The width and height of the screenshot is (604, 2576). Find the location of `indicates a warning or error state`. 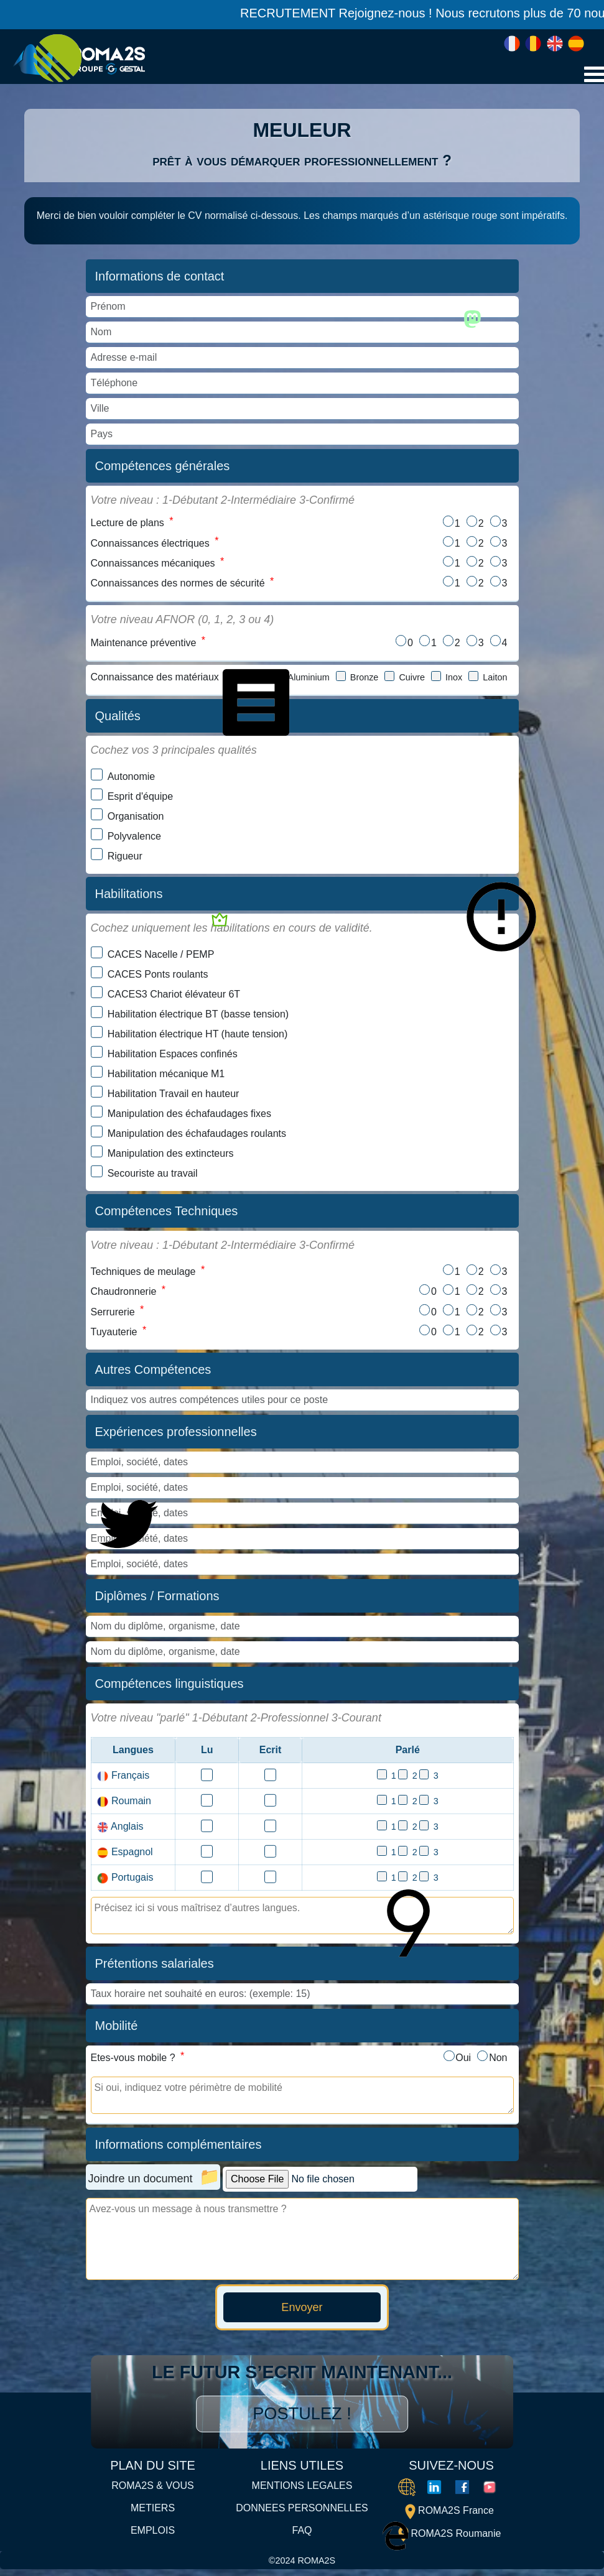

indicates a warning or error state is located at coordinates (501, 917).